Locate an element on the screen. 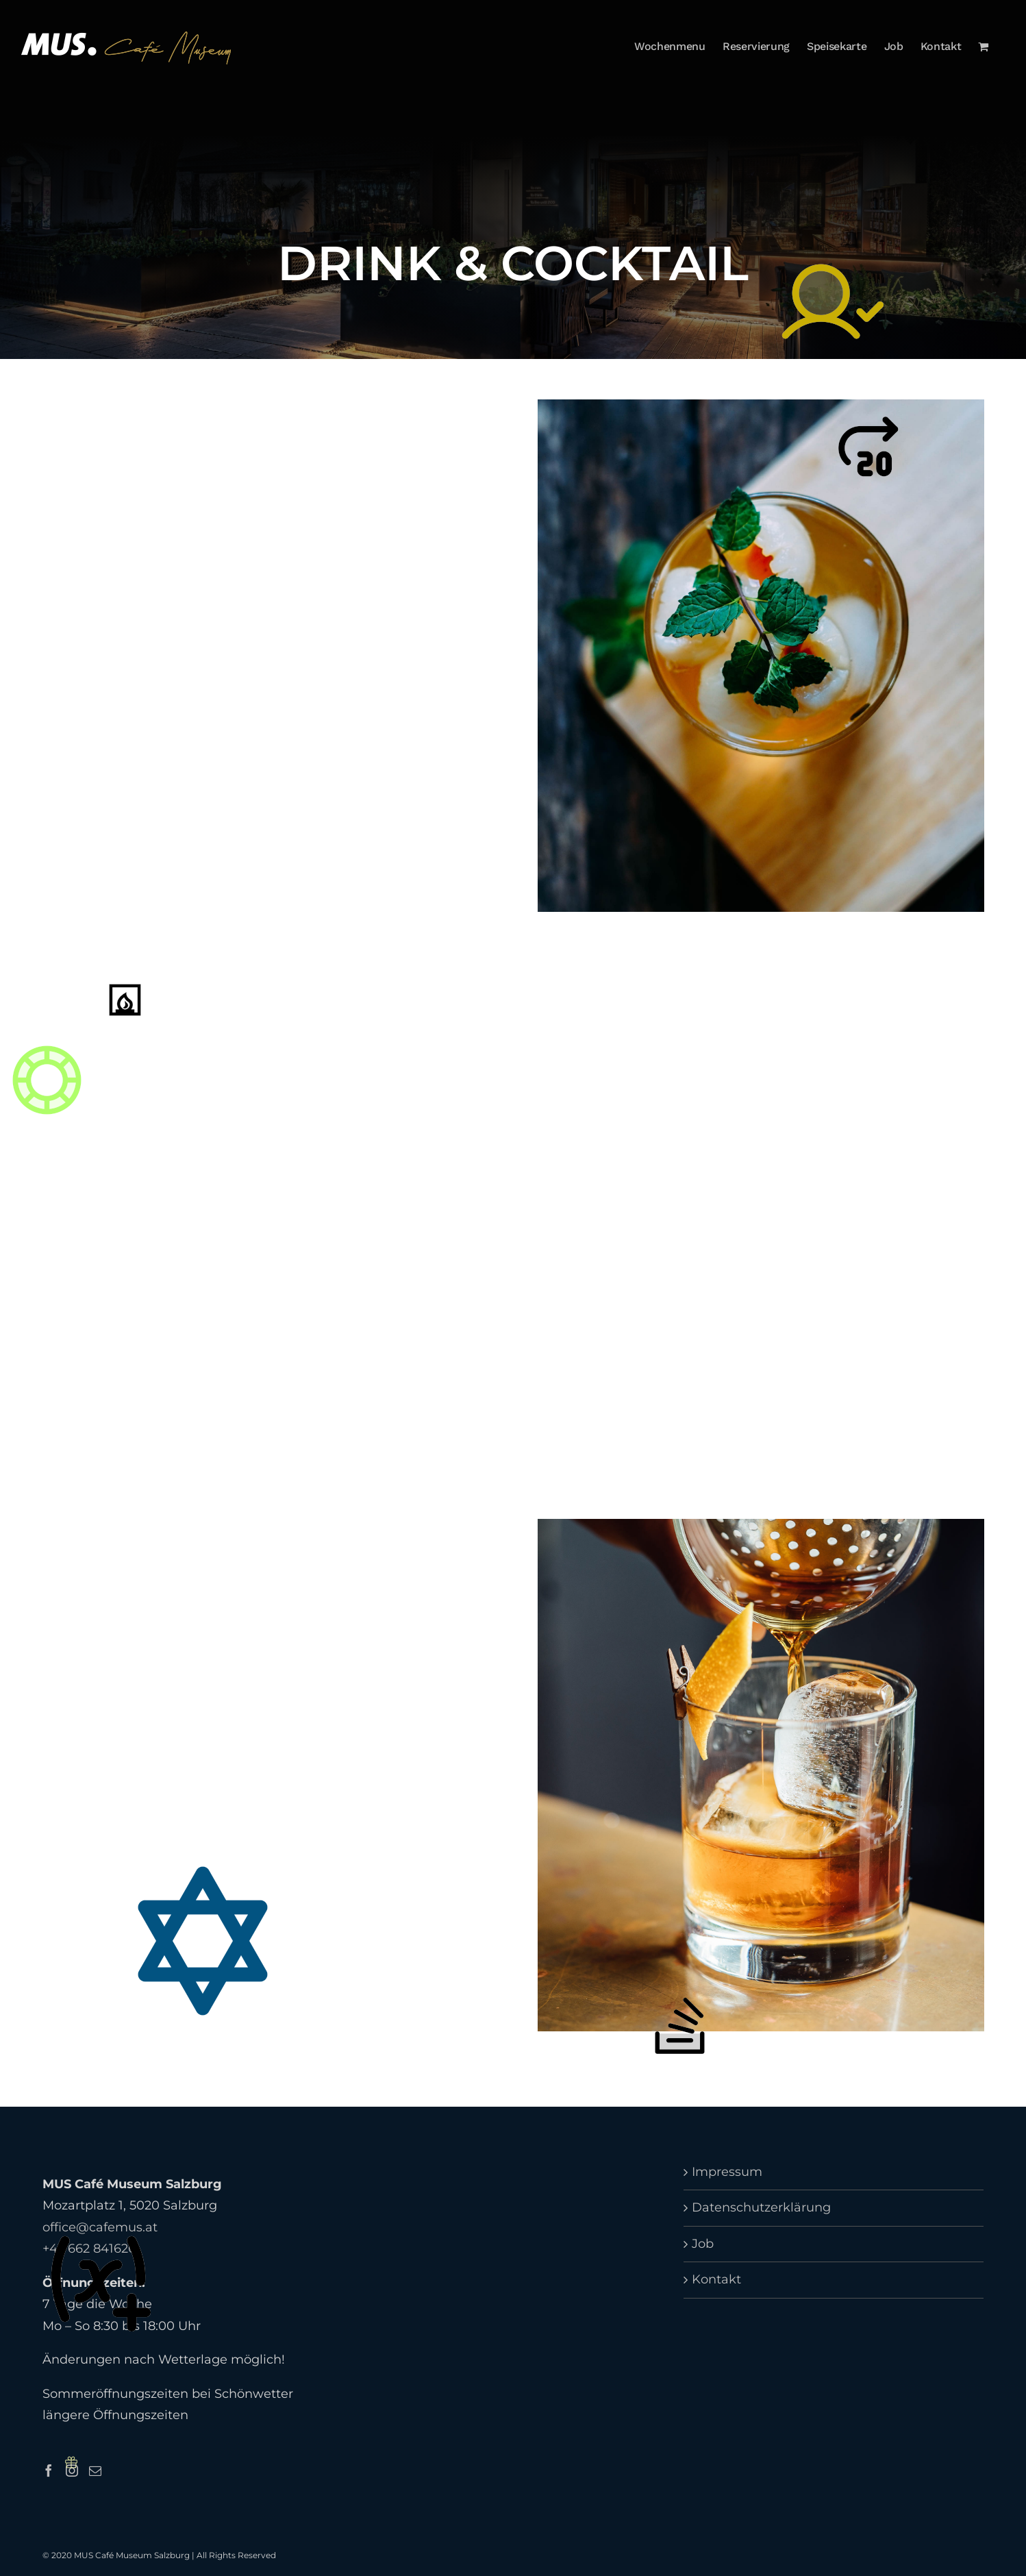 The width and height of the screenshot is (1026, 2576). skip forward 20 seconds is located at coordinates (870, 448).